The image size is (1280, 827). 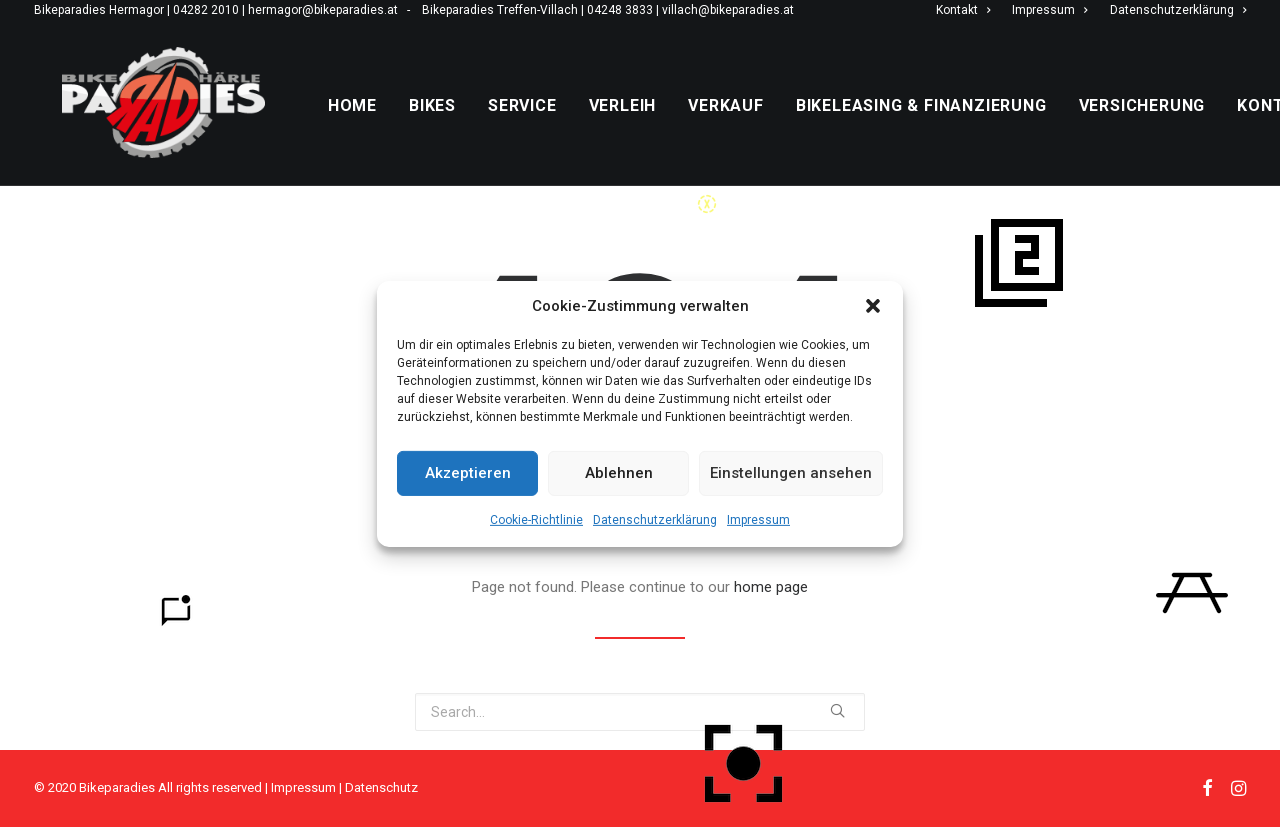 What do you see at coordinates (707, 204) in the screenshot?
I see `cancel or remove a pending action` at bounding box center [707, 204].